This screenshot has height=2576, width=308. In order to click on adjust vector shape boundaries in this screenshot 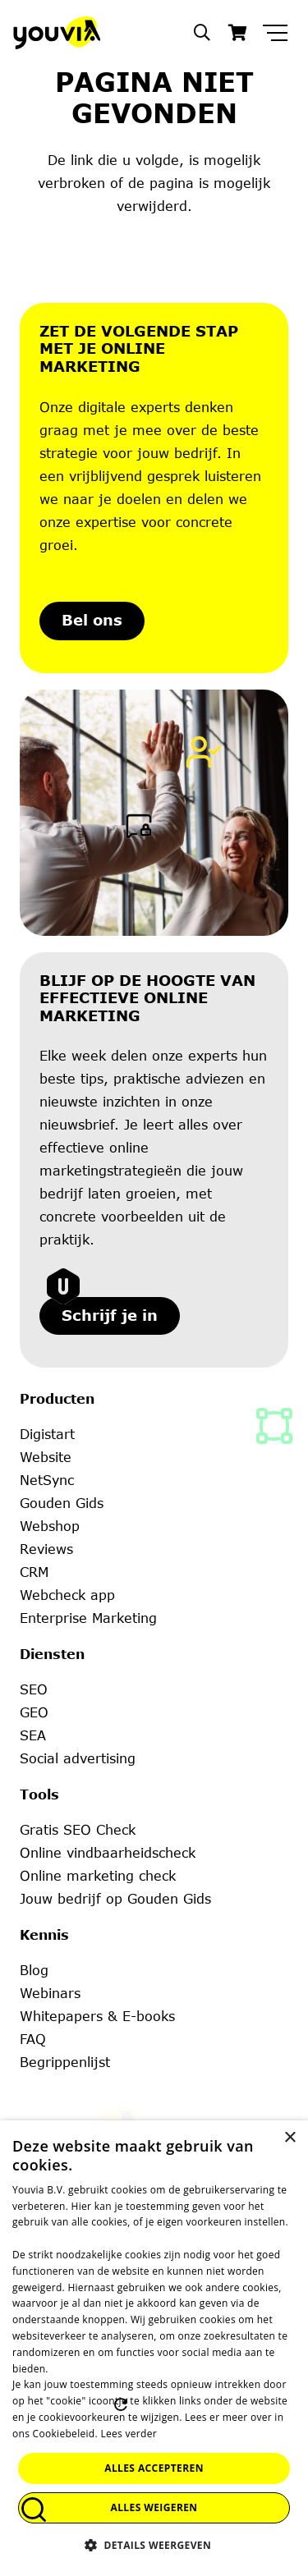, I will do `click(274, 1426)`.